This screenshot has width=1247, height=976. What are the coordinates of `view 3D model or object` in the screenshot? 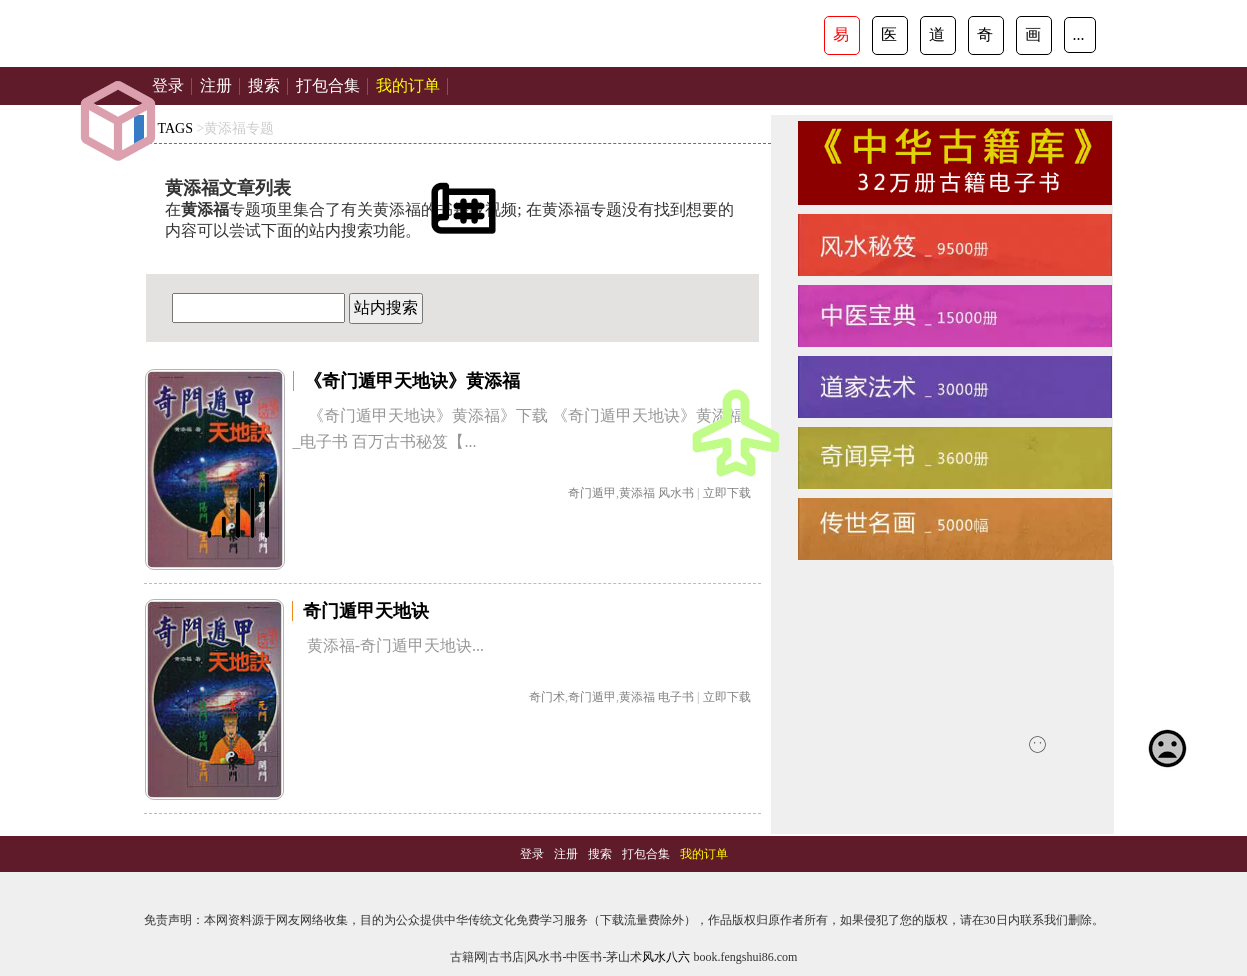 It's located at (118, 121).